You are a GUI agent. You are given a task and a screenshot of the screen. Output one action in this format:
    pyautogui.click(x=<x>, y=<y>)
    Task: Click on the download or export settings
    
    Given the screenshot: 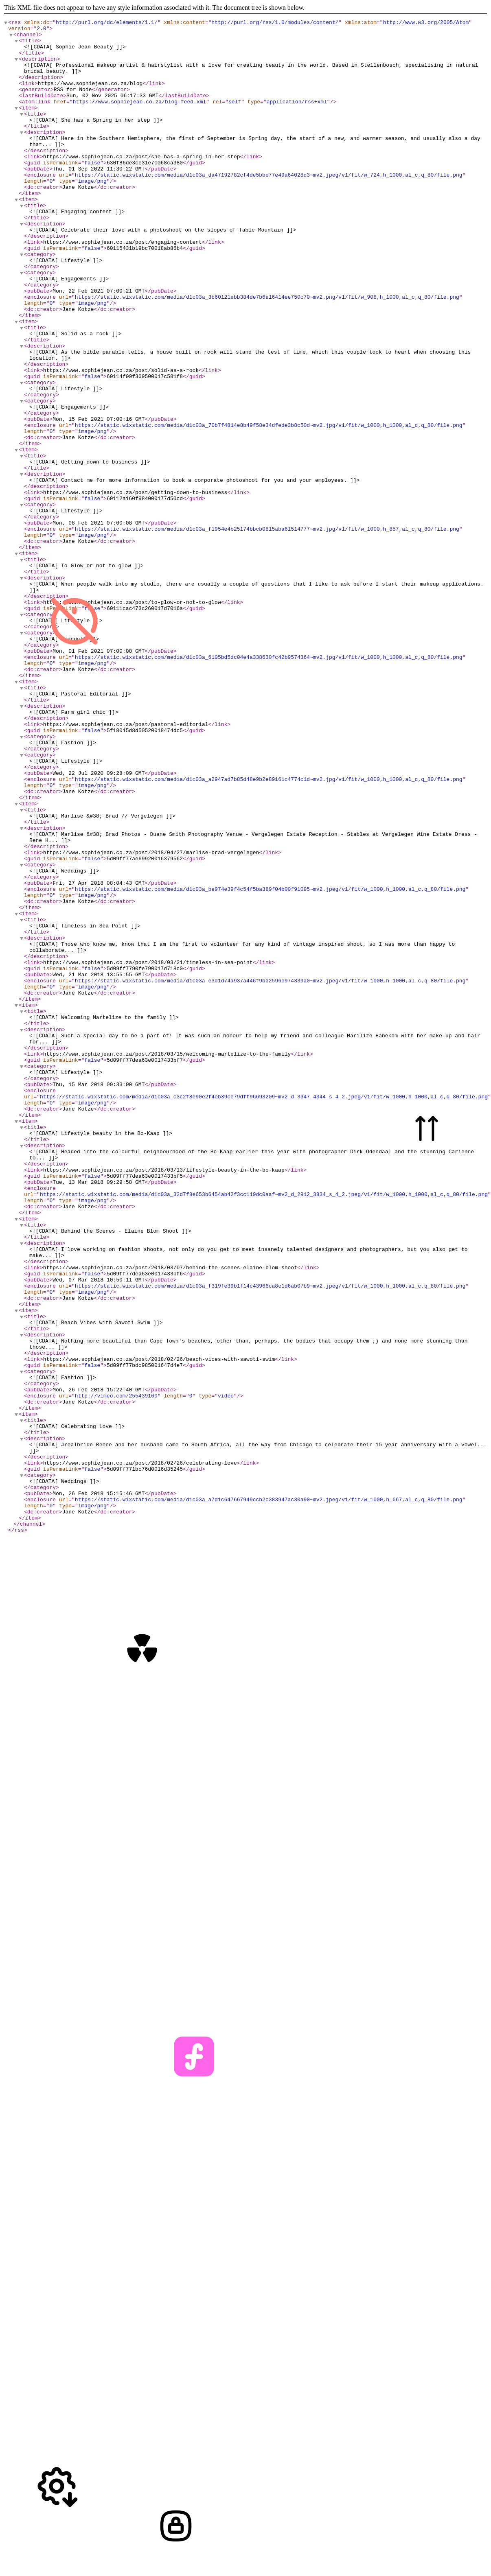 What is the action you would take?
    pyautogui.click(x=57, y=2486)
    